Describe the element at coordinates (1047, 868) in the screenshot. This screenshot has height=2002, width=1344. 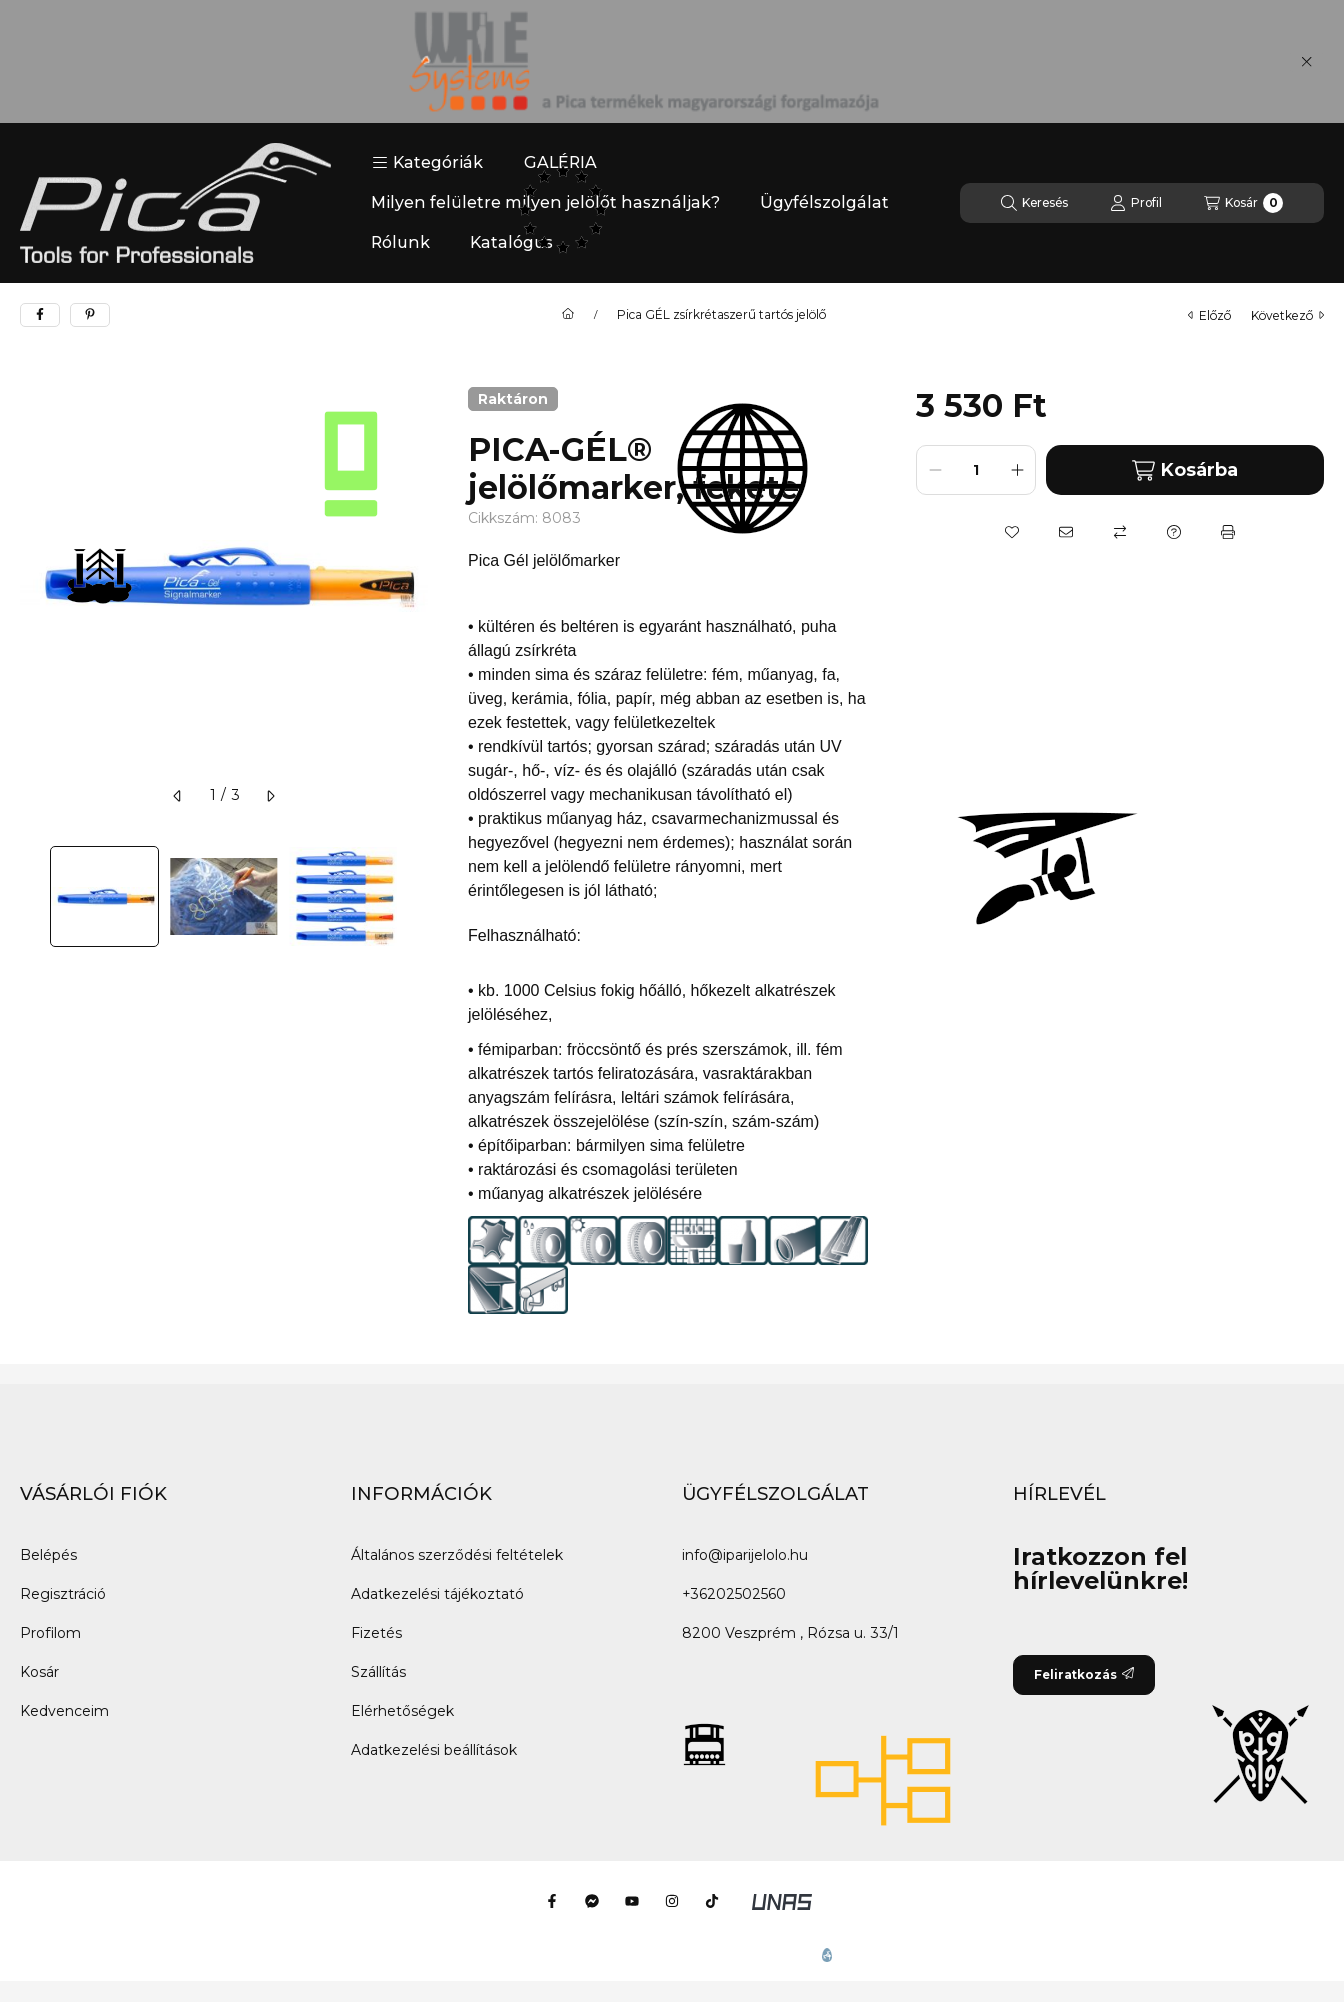
I see `access hang gliding or aerial sports activities` at that location.